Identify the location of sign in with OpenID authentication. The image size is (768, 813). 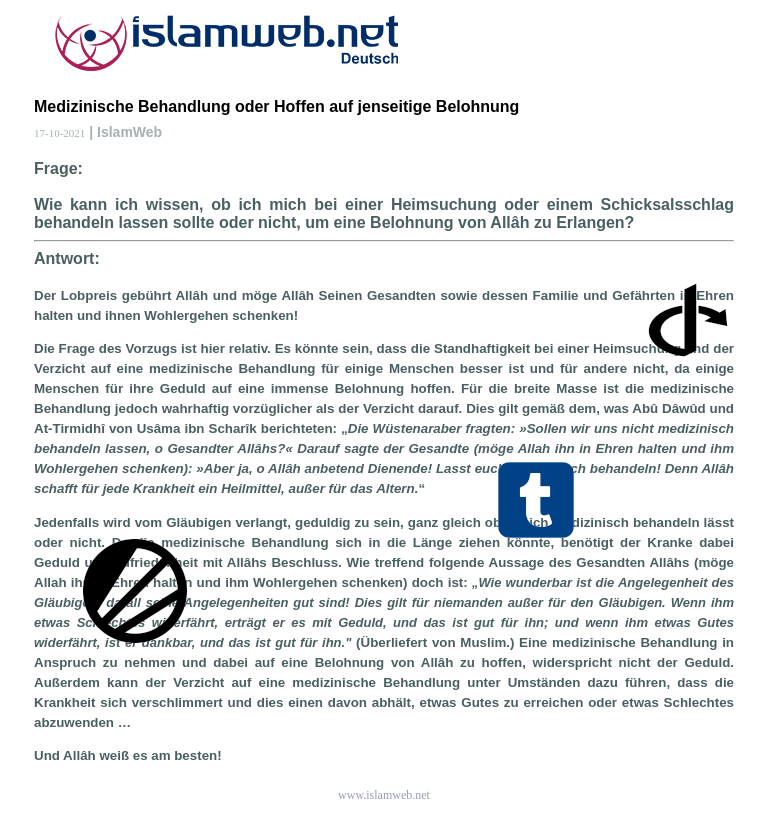
(688, 320).